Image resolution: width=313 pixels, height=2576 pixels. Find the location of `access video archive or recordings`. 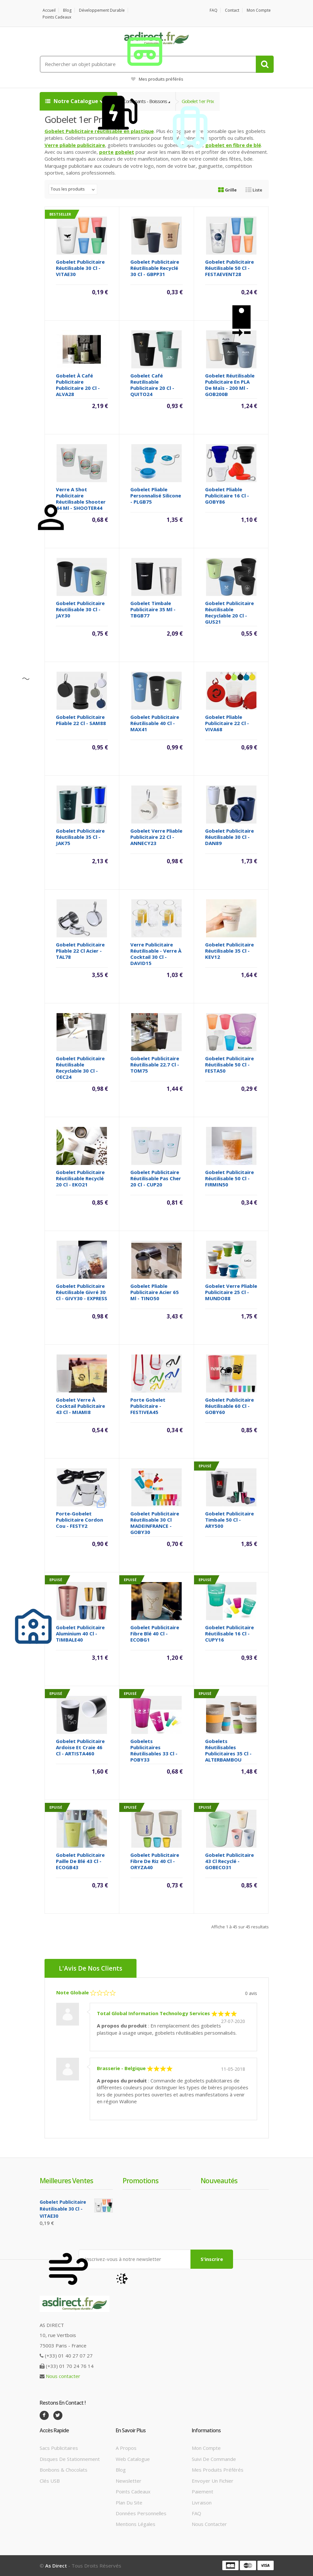

access video archive or recordings is located at coordinates (145, 51).